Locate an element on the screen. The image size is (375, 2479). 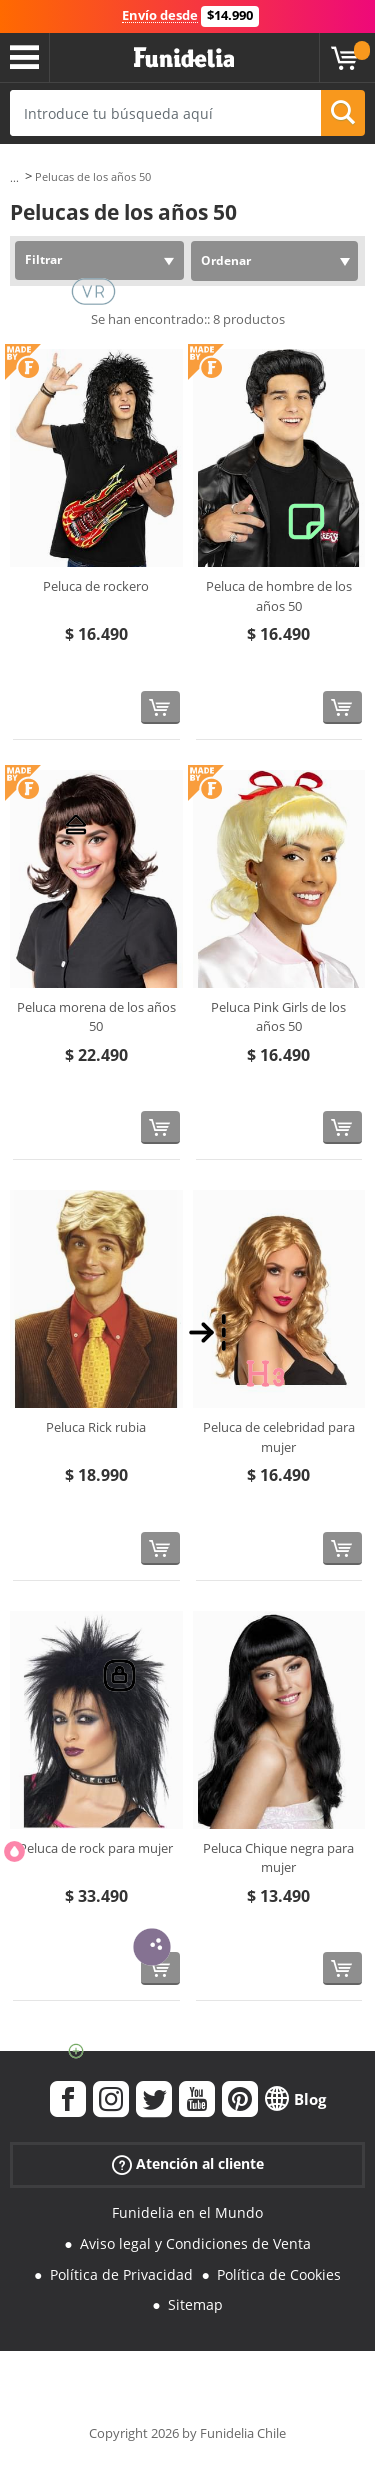
apply heading level 3 text formatting is located at coordinates (265, 1373).